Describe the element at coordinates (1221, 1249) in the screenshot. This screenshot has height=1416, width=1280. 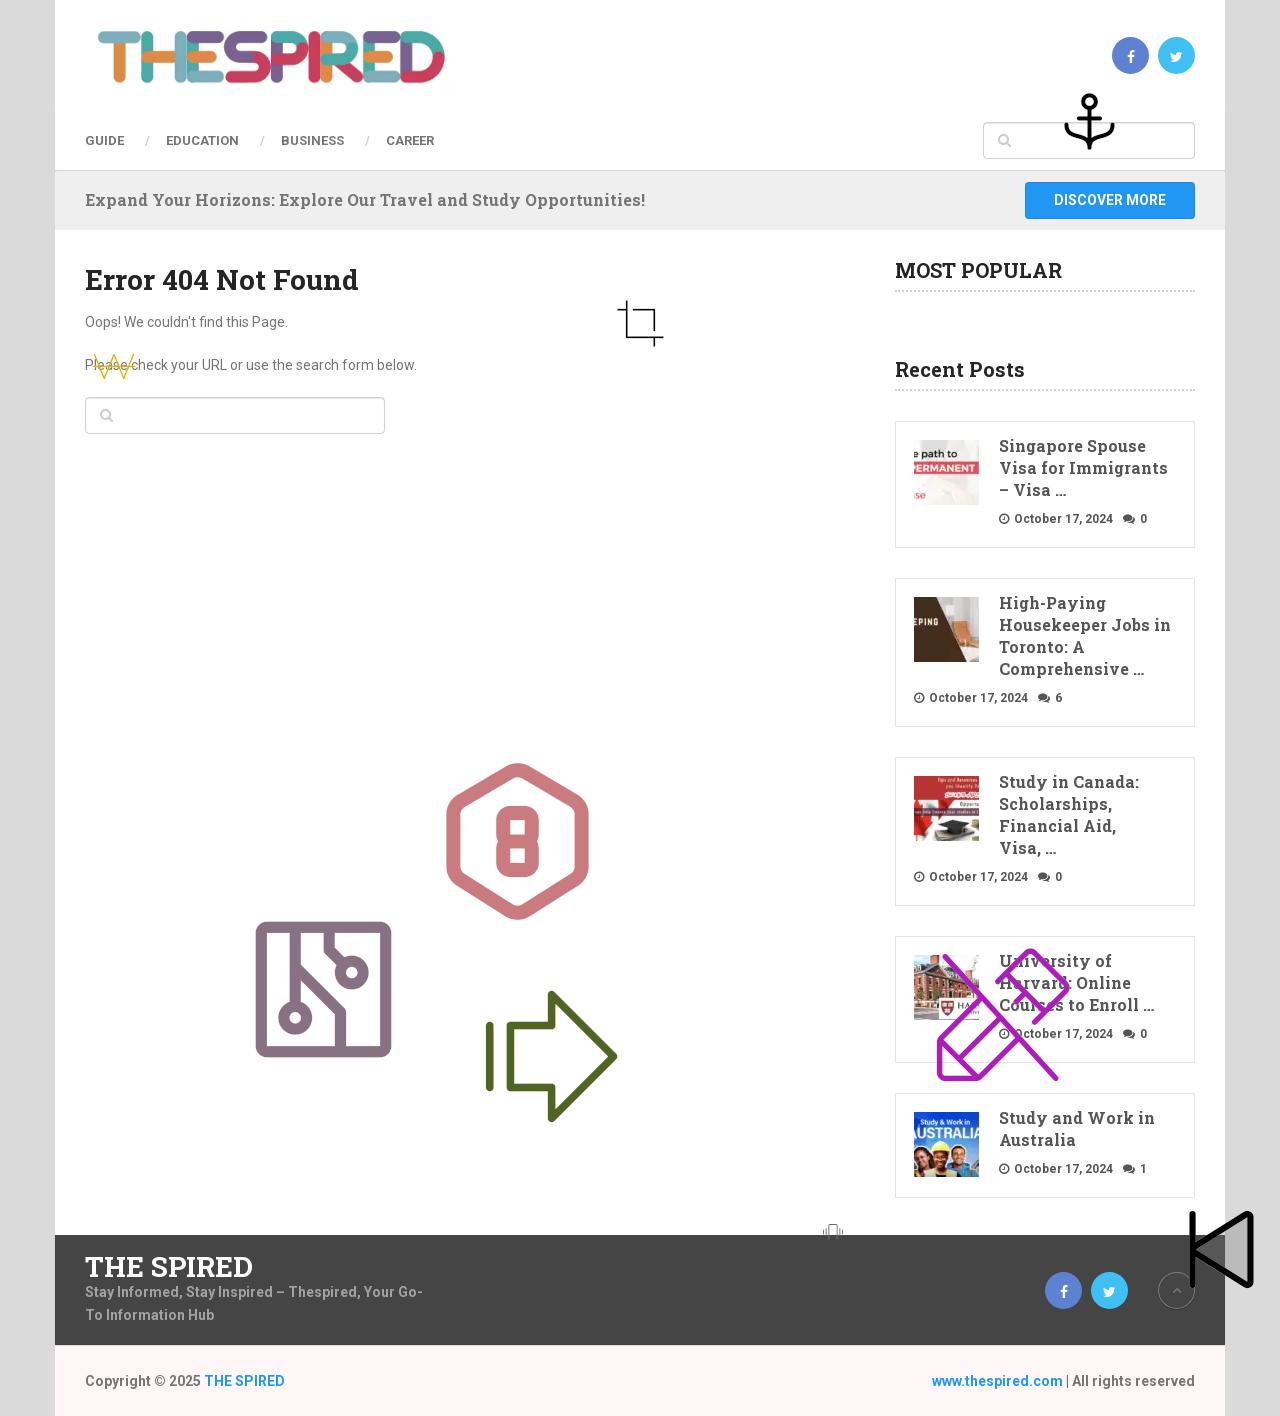
I see `skip to previous track` at that location.